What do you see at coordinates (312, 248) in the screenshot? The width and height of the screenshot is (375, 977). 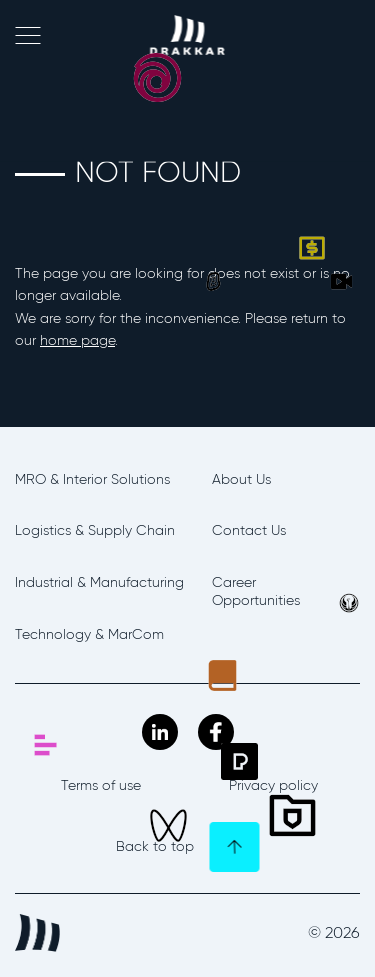 I see `view financial transactions or payment details` at bounding box center [312, 248].